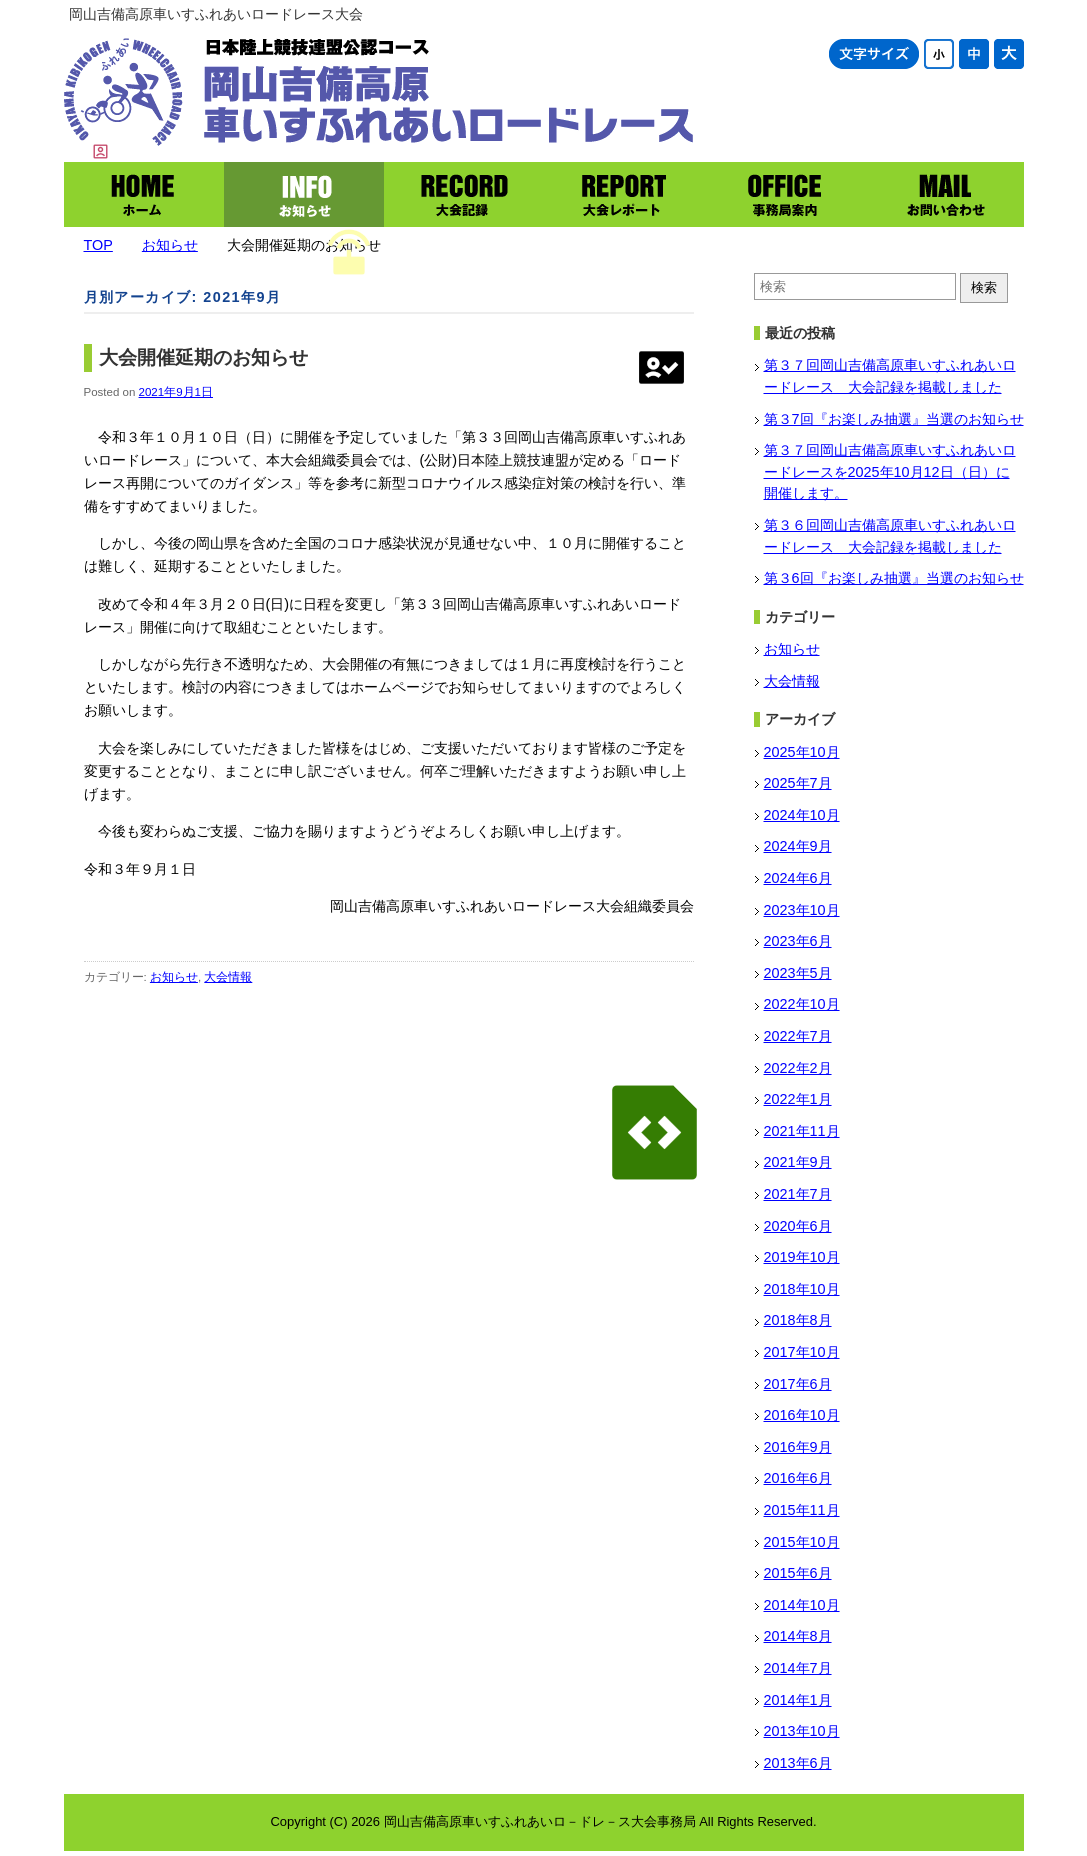 This screenshot has width=1087, height=1856. I want to click on access router or network settings, so click(349, 252).